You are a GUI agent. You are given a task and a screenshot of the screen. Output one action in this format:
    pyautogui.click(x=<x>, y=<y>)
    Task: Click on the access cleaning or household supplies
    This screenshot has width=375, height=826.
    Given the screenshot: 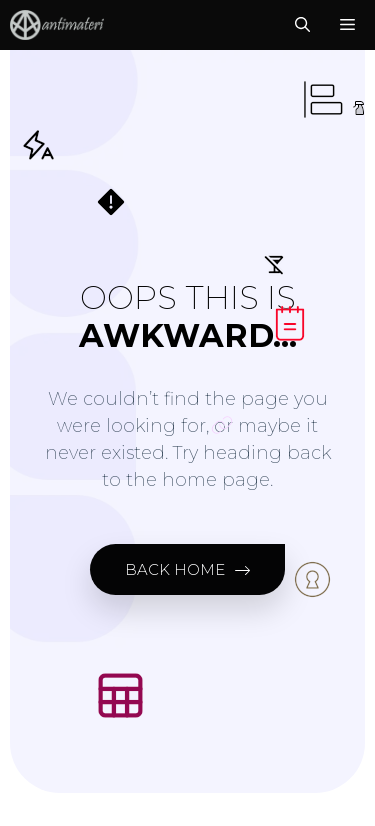 What is the action you would take?
    pyautogui.click(x=359, y=108)
    